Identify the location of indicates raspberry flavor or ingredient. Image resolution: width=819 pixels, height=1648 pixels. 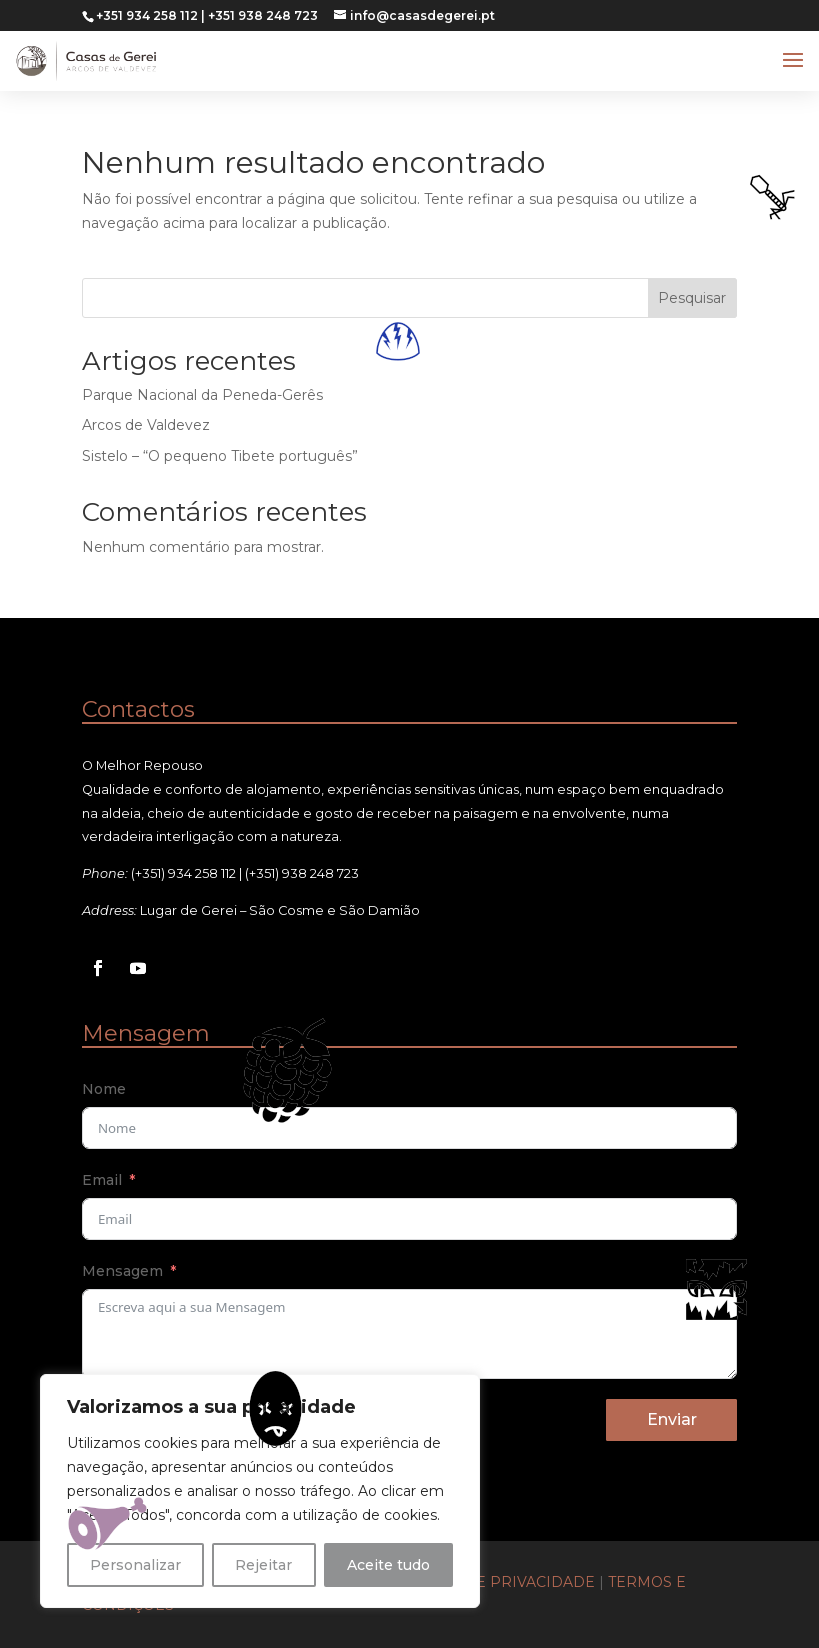
(287, 1070).